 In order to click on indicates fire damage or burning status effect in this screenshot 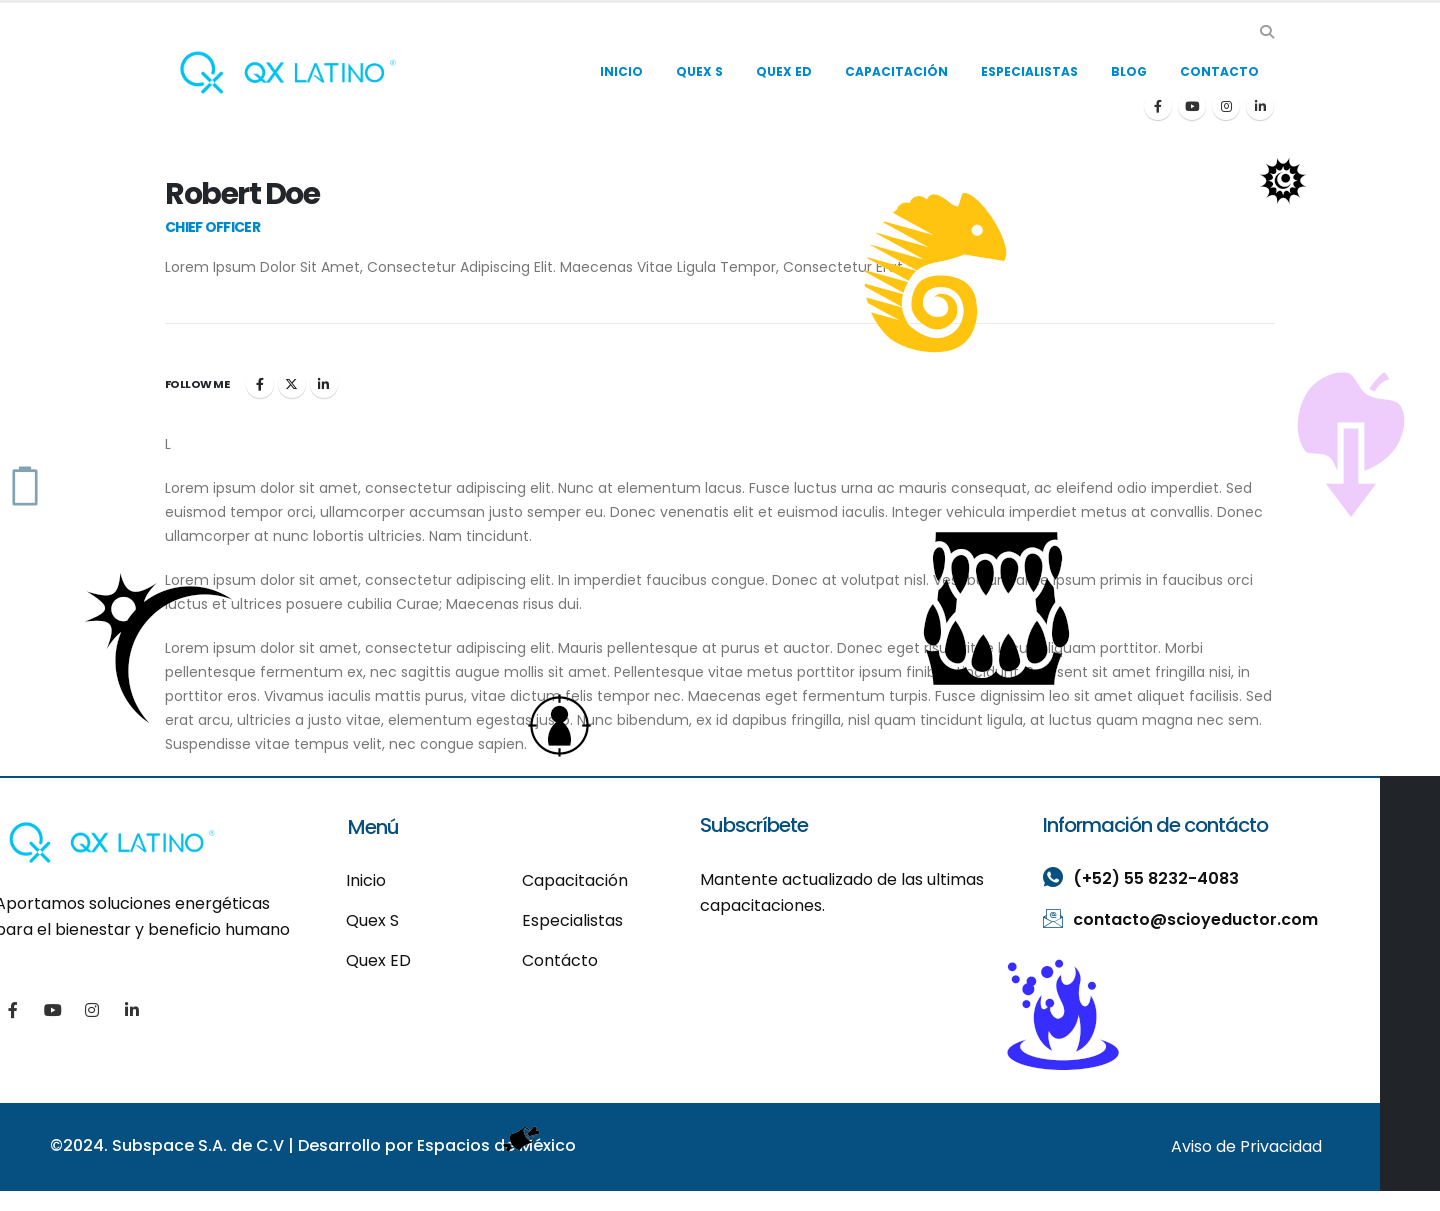, I will do `click(1063, 1014)`.